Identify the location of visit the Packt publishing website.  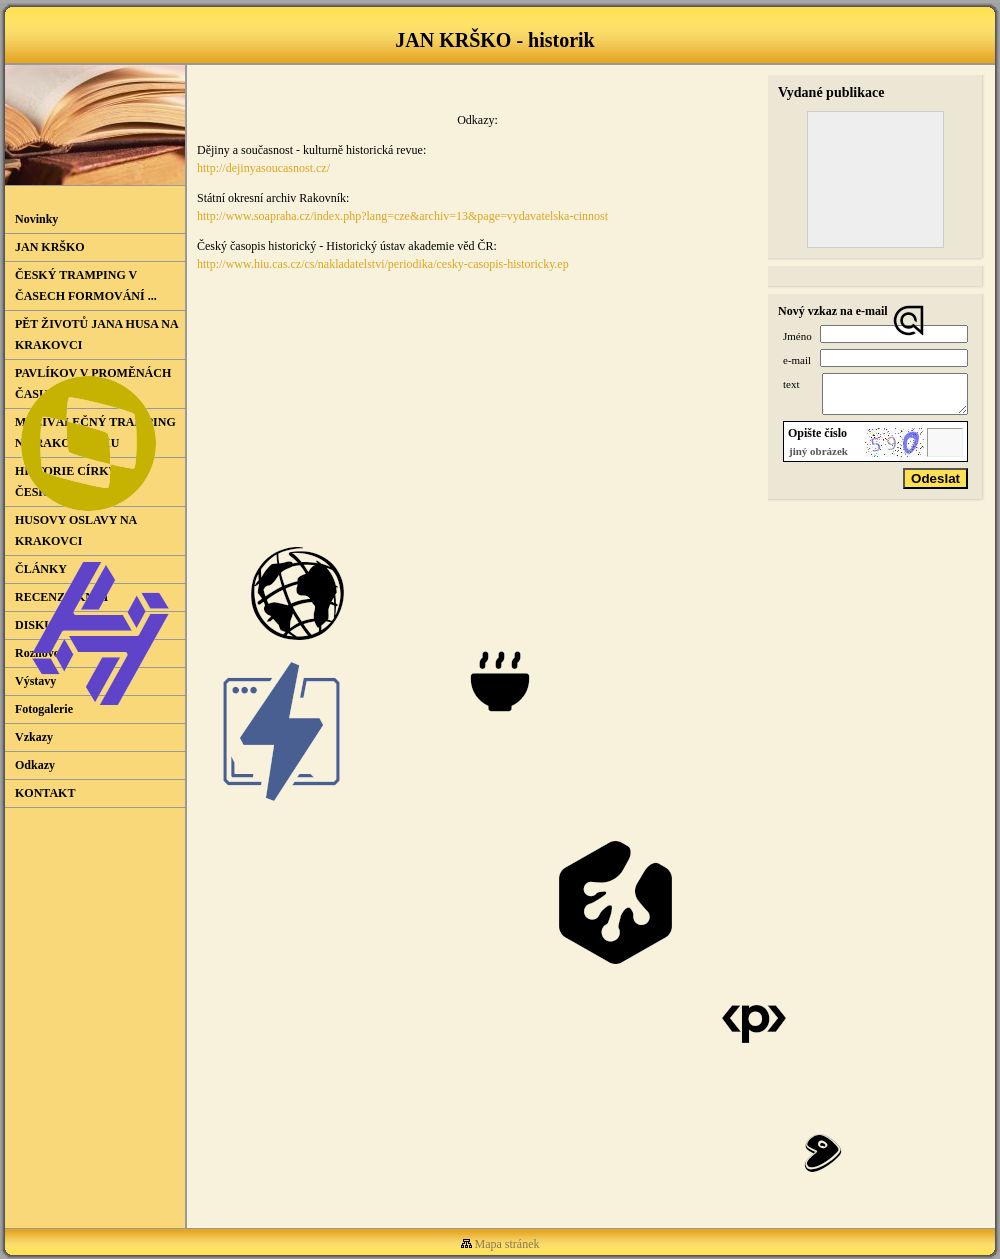
(754, 1024).